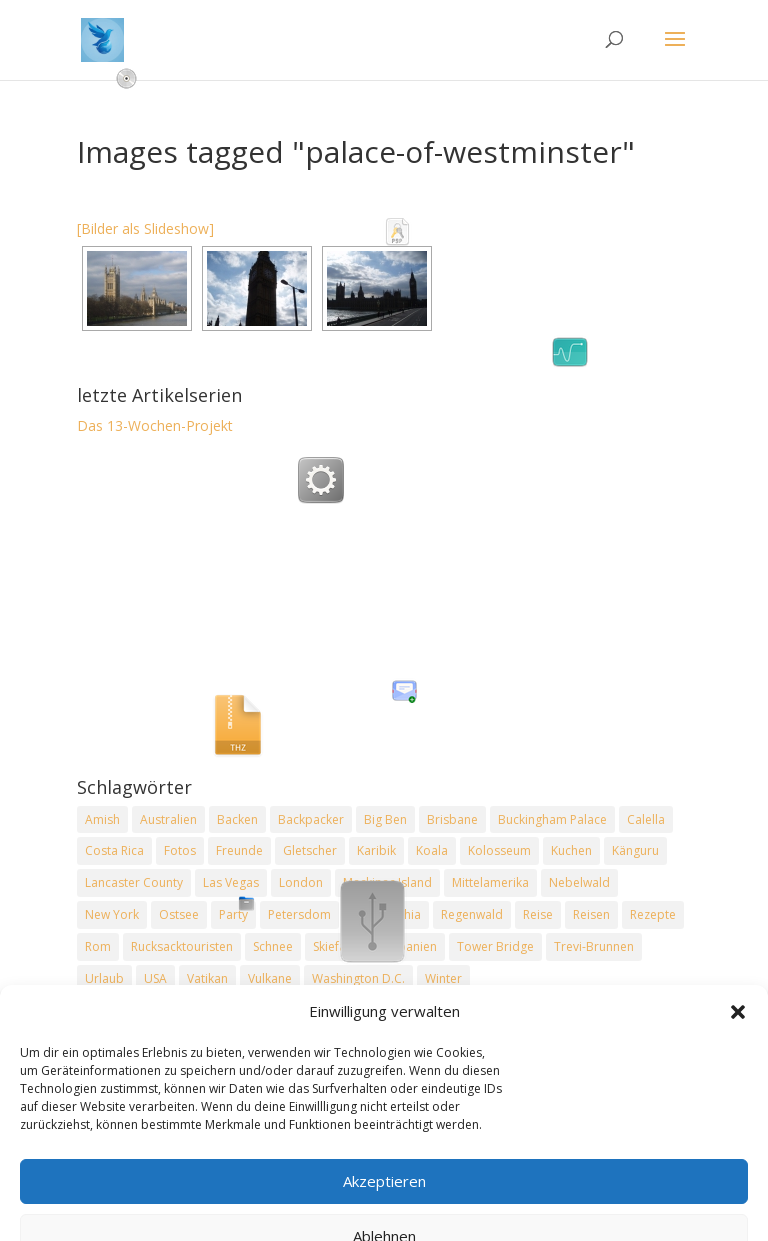 The image size is (768, 1241). I want to click on compose a new email message, so click(404, 690).